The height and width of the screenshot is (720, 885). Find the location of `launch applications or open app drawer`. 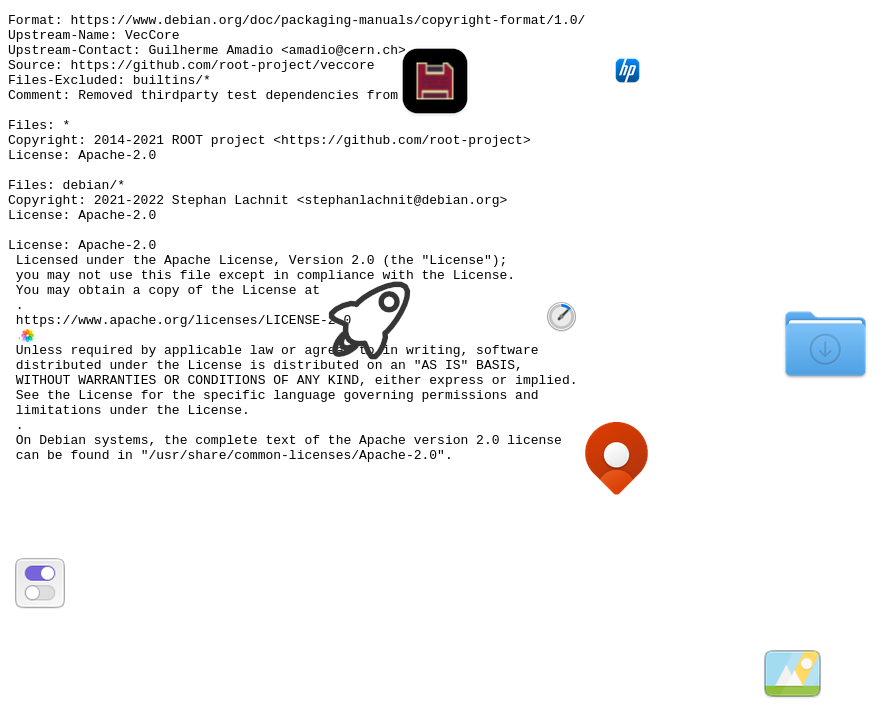

launch applications or open app drawer is located at coordinates (369, 320).